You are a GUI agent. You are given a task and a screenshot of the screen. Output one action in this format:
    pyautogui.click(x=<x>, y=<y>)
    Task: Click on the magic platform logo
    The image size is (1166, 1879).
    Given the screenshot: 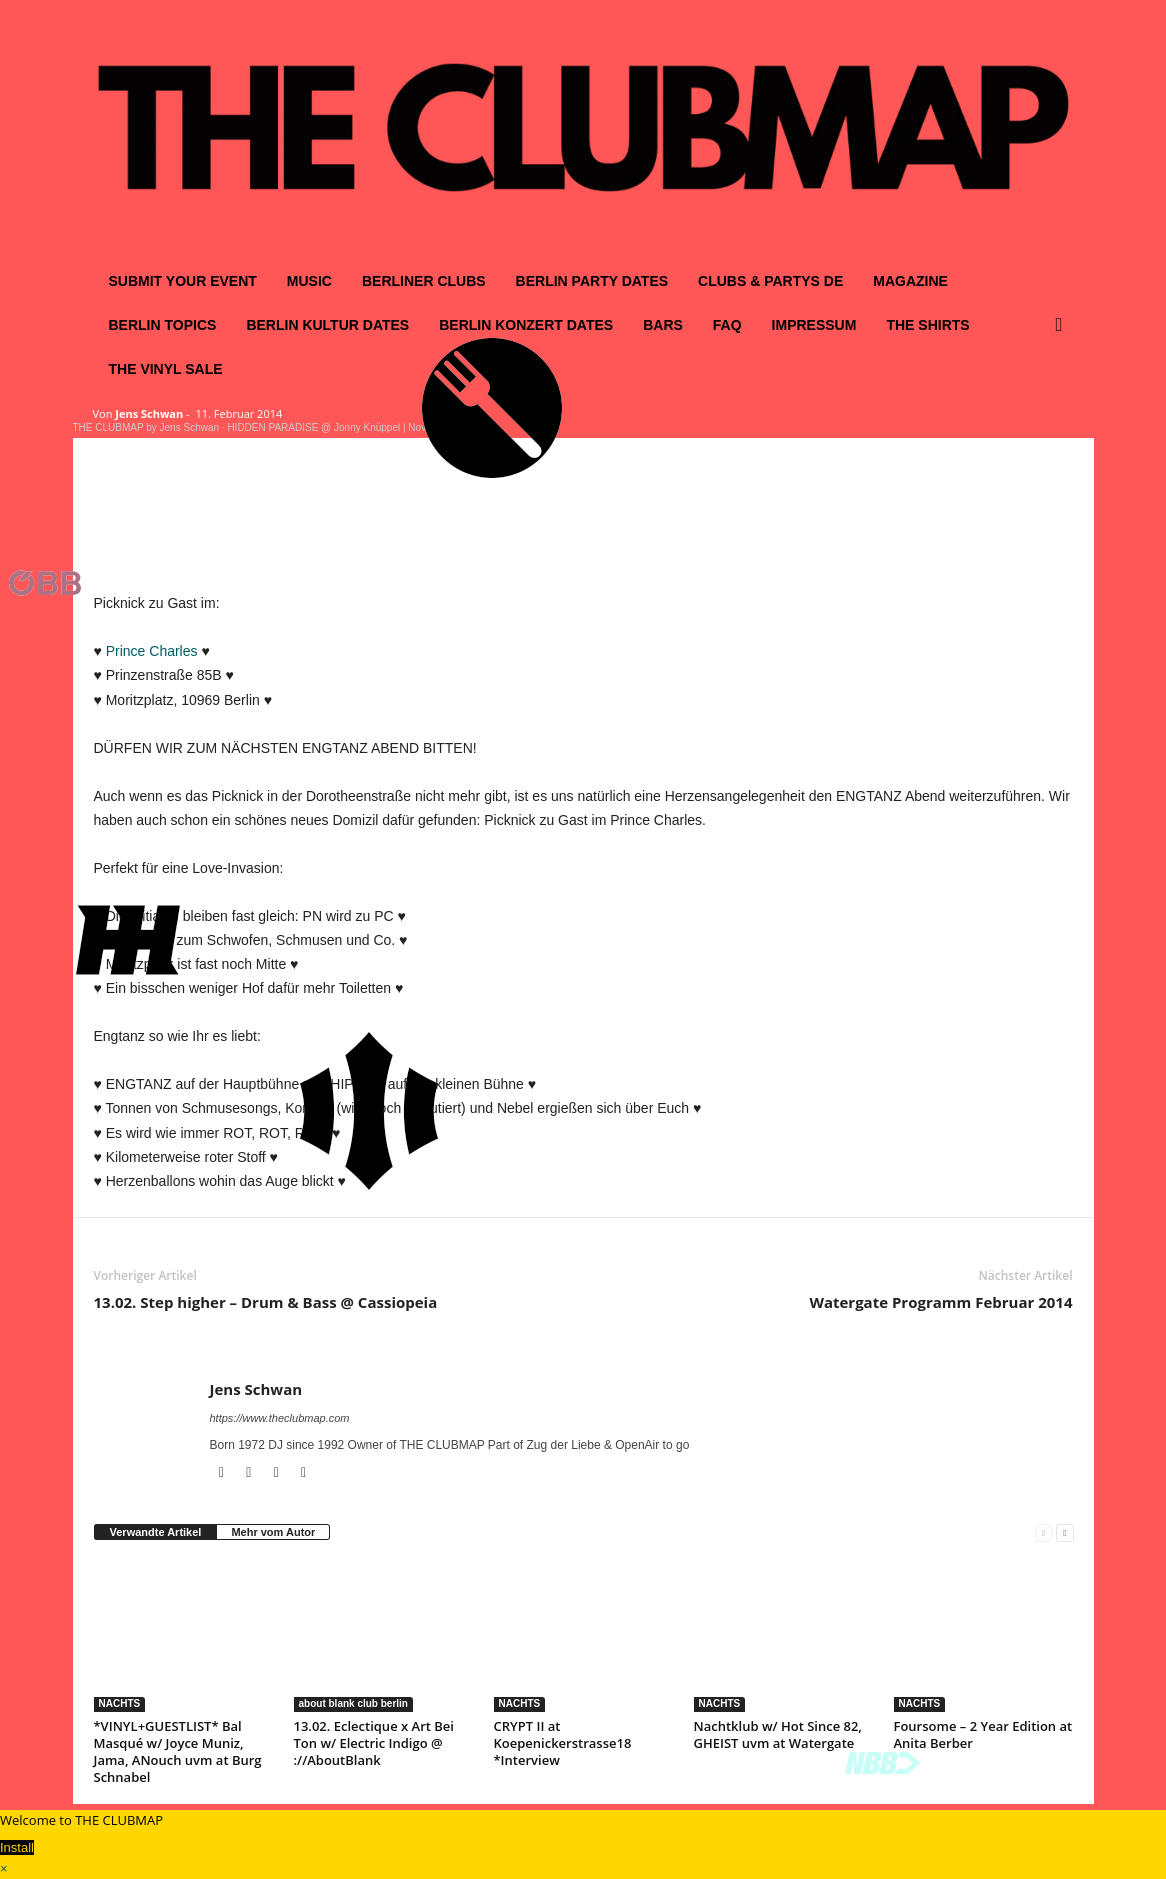 What is the action you would take?
    pyautogui.click(x=369, y=1111)
    